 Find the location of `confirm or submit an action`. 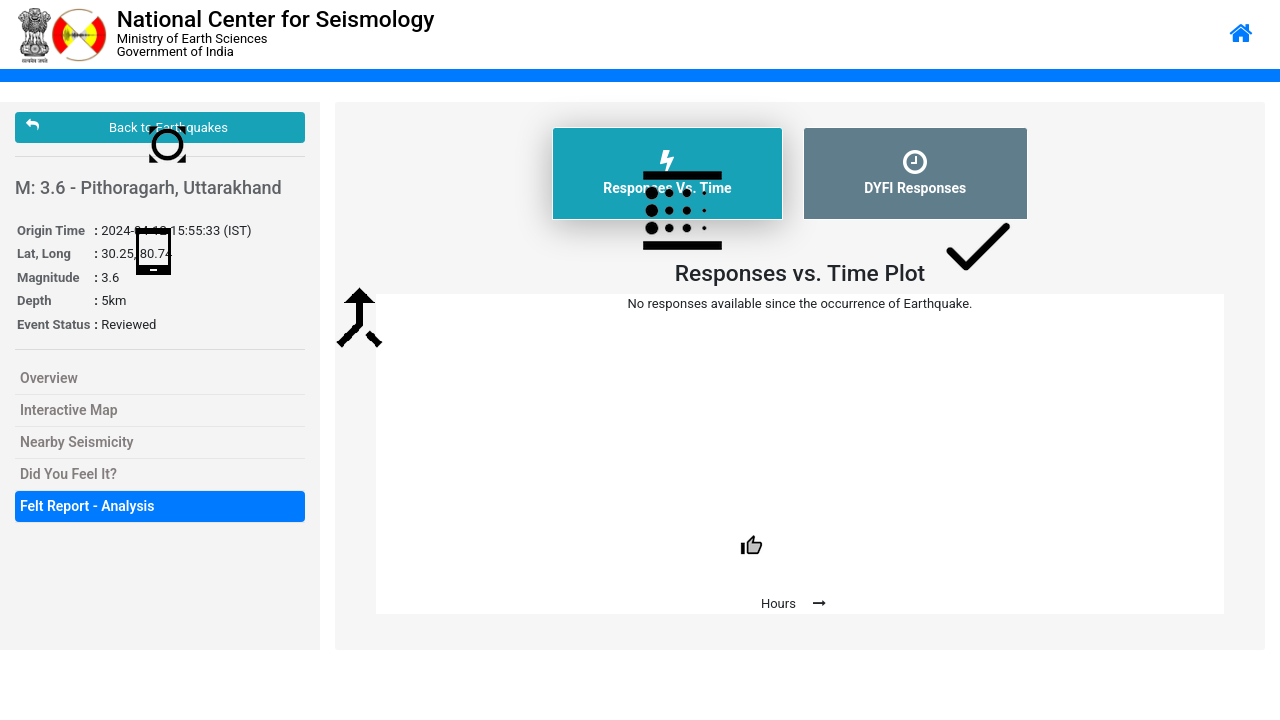

confirm or submit an action is located at coordinates (977, 245).